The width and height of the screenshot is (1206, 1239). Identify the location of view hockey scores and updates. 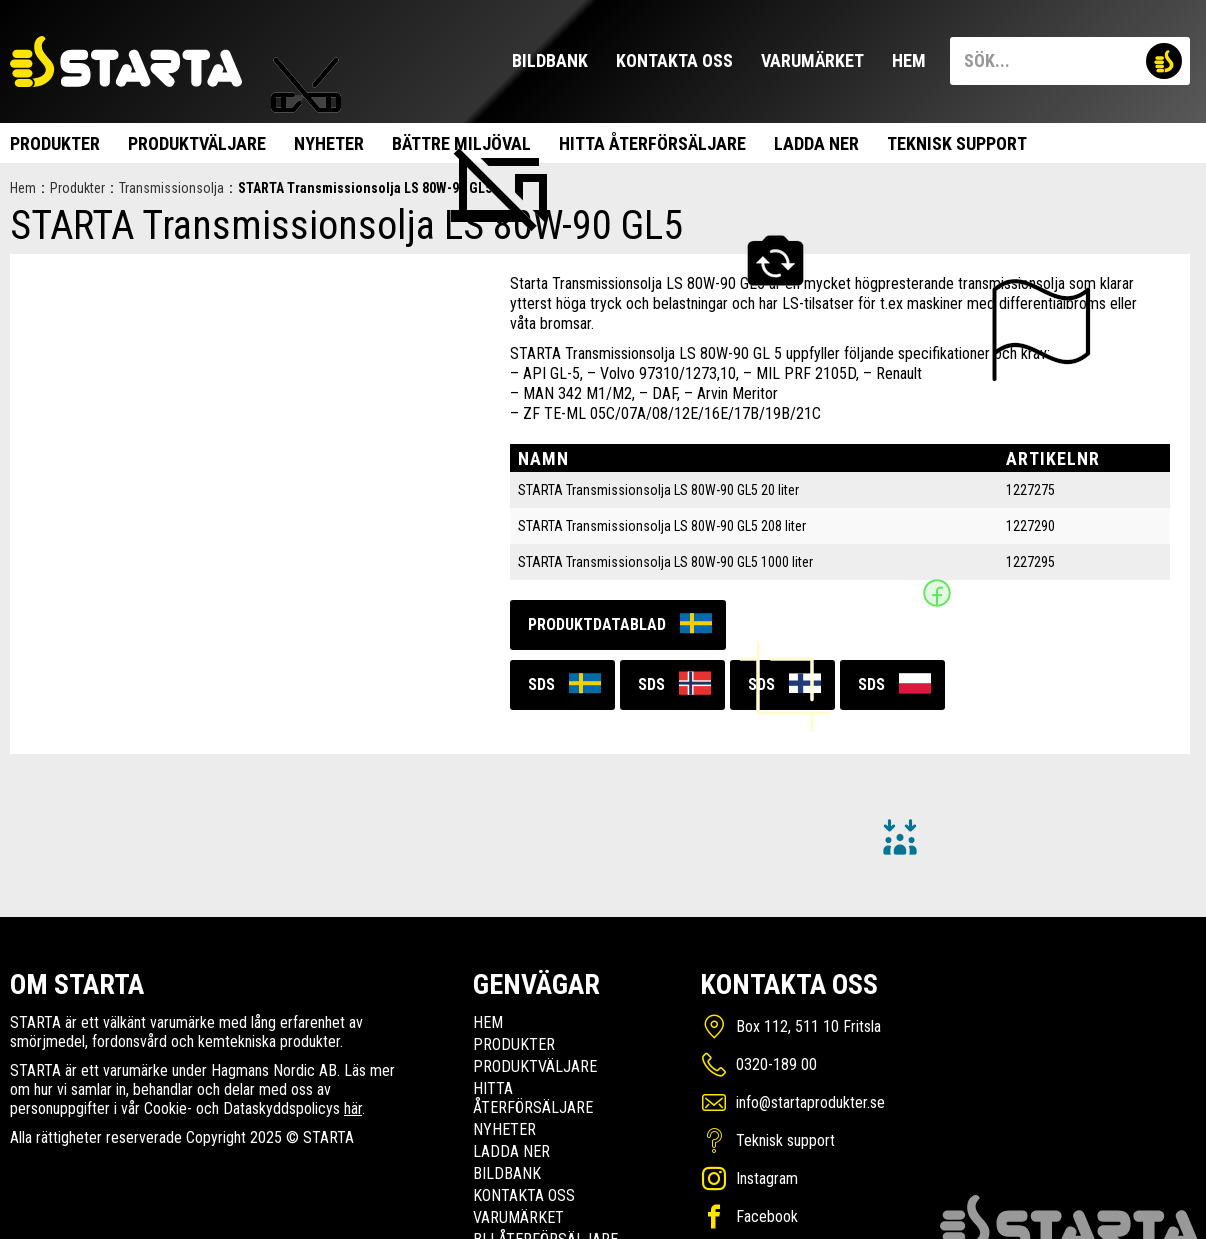
(306, 85).